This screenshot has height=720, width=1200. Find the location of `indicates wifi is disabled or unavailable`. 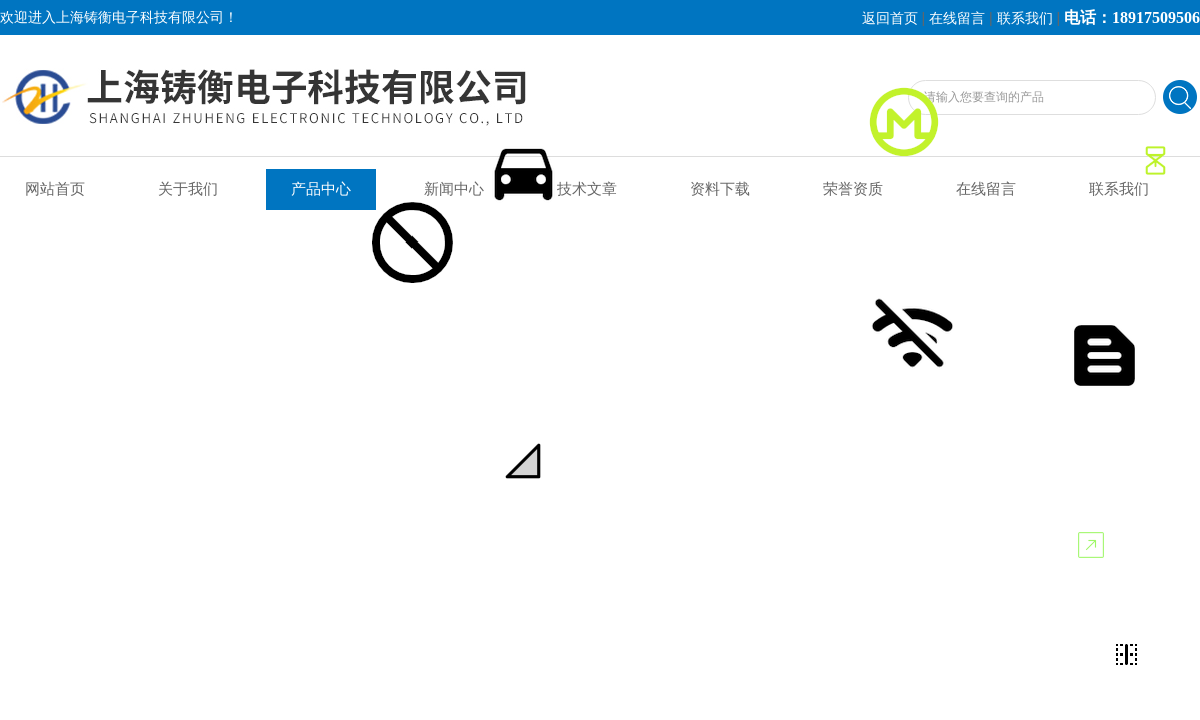

indicates wifi is disabled or unavailable is located at coordinates (912, 337).